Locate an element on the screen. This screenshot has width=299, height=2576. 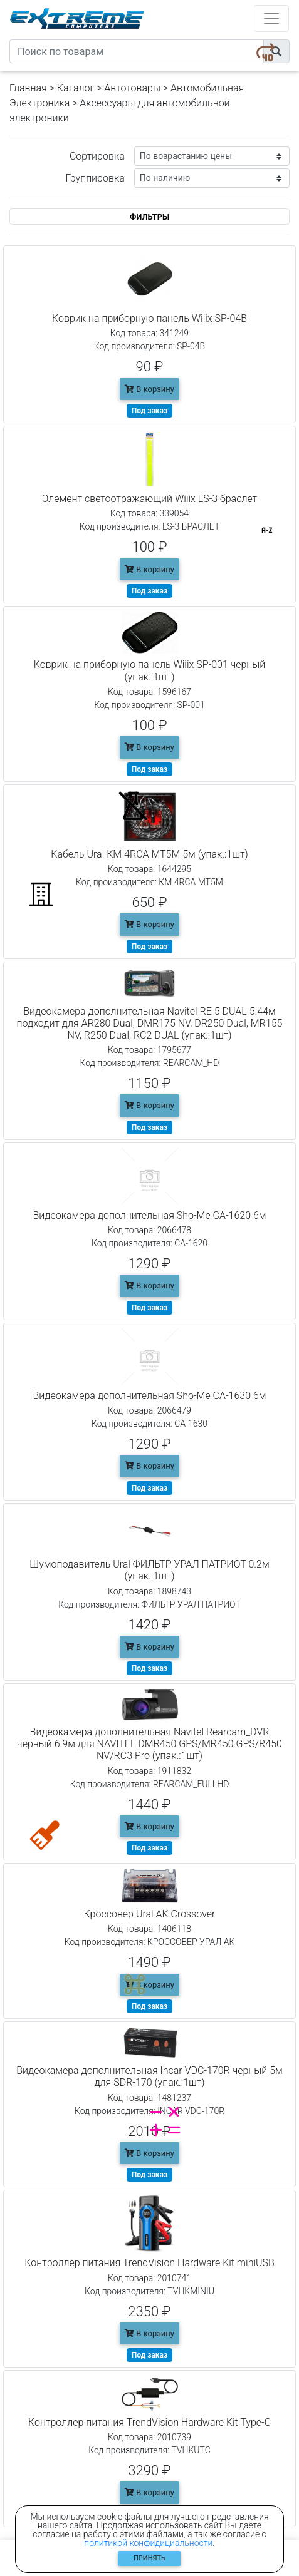
open calculator or math tools is located at coordinates (165, 2121).